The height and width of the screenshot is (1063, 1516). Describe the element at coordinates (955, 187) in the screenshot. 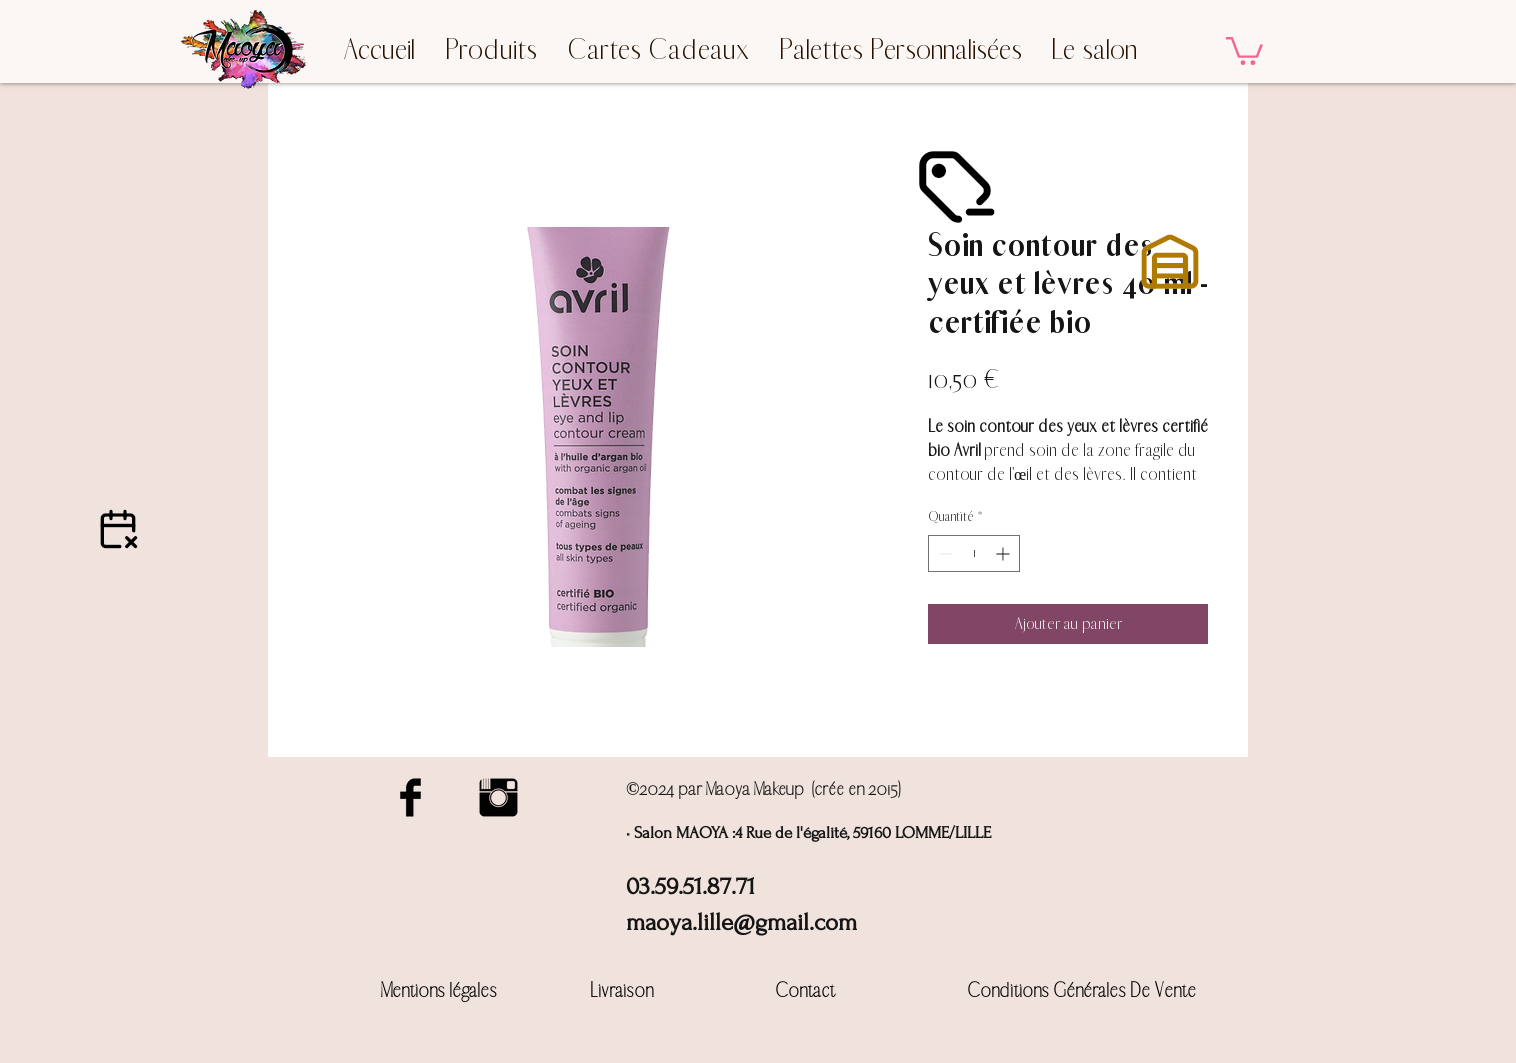

I see `remove a tag or label` at that location.